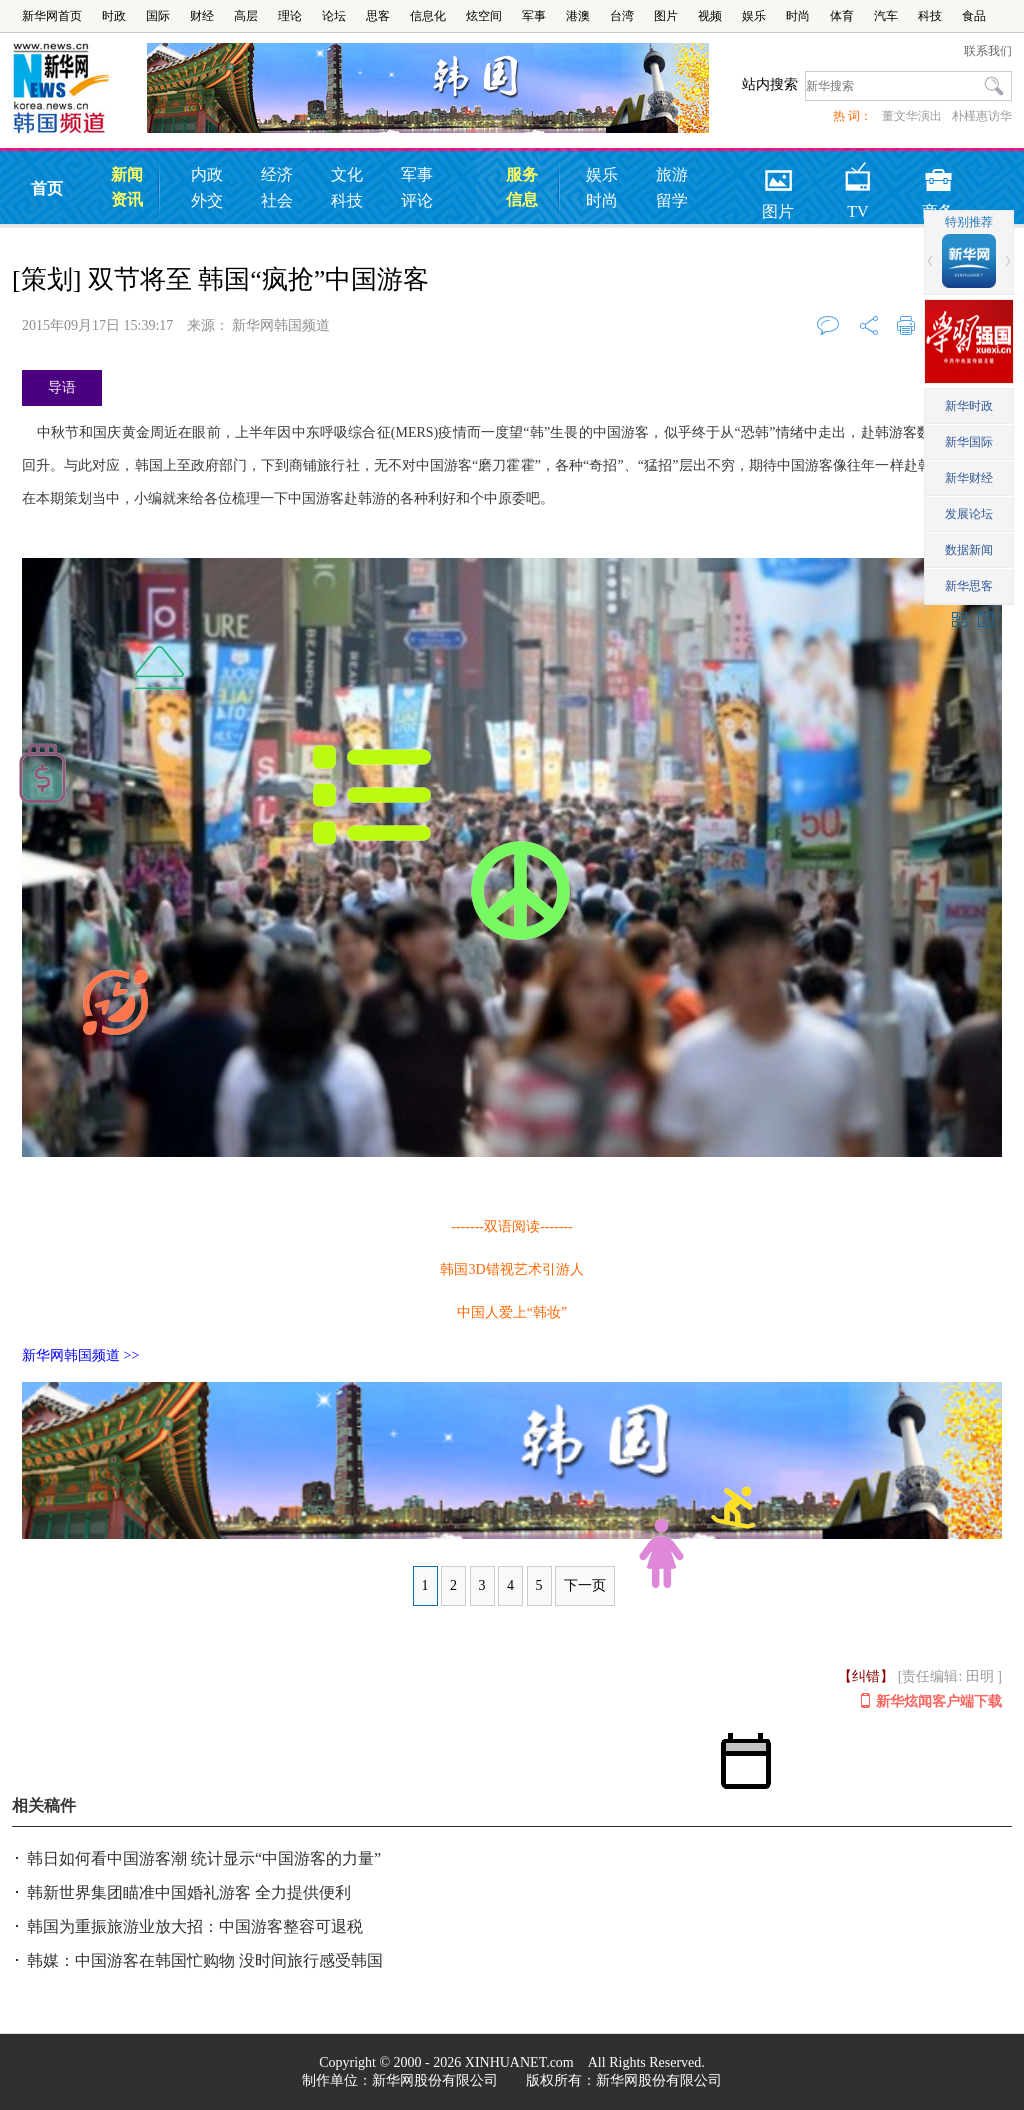 The image size is (1024, 2110). Describe the element at coordinates (735, 1507) in the screenshot. I see `access snowboarding or winter sports content` at that location.